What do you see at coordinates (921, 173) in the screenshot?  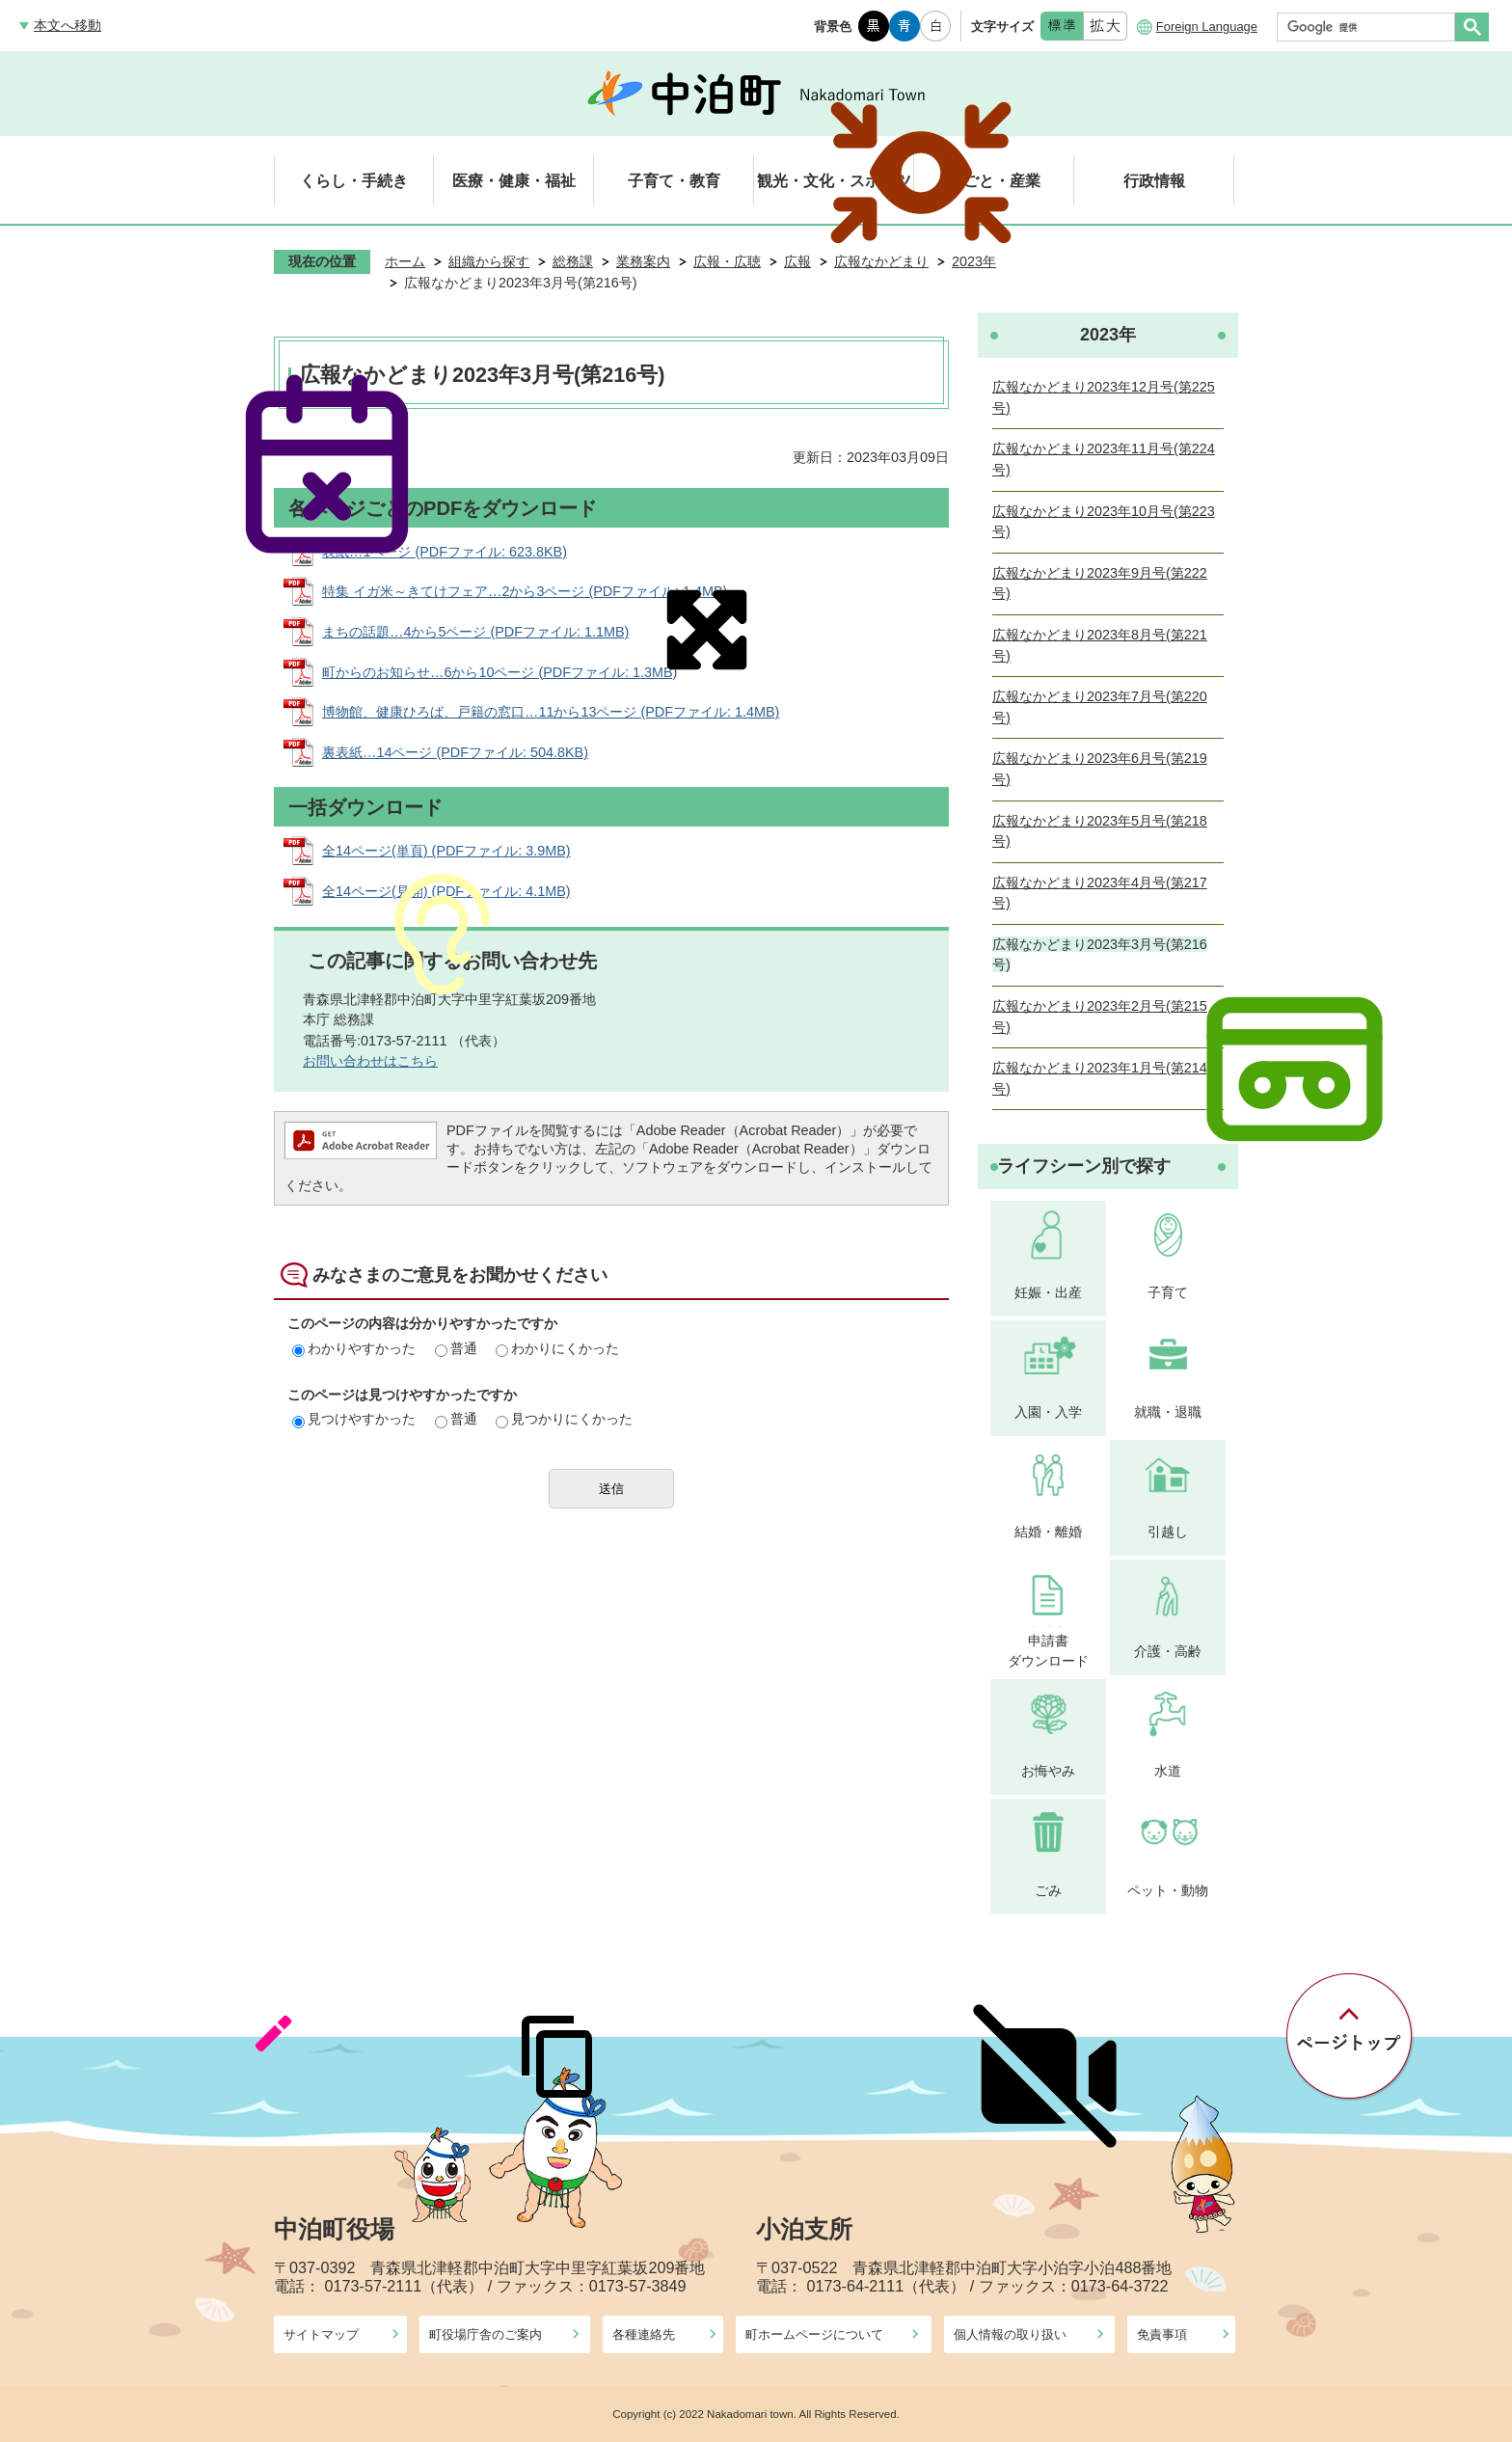 I see `focus view on selected element` at bounding box center [921, 173].